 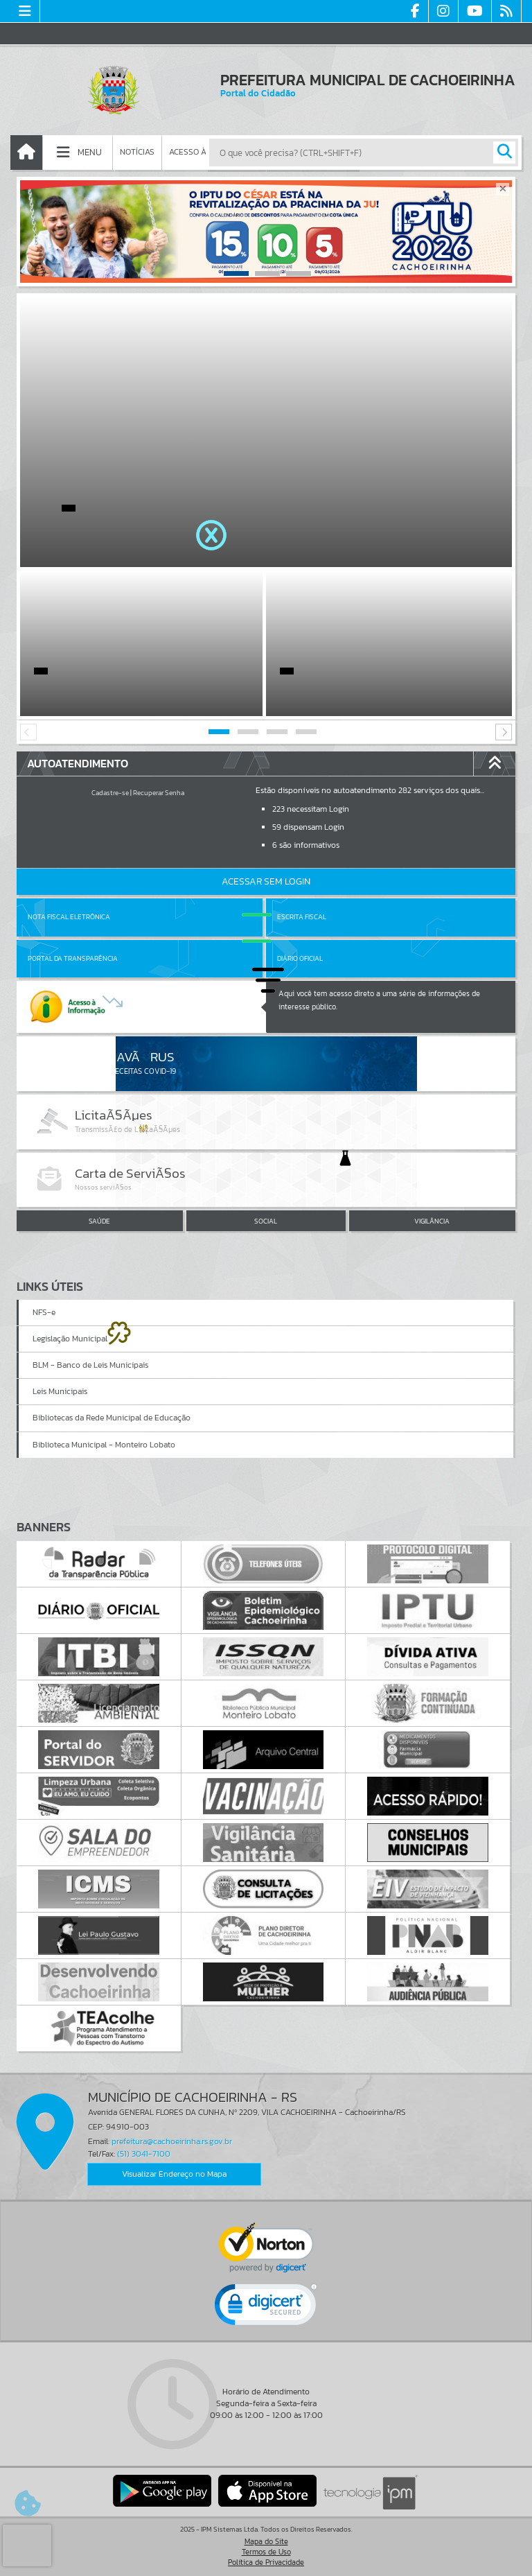 What do you see at coordinates (211, 535) in the screenshot?
I see `xbox x button indicator` at bounding box center [211, 535].